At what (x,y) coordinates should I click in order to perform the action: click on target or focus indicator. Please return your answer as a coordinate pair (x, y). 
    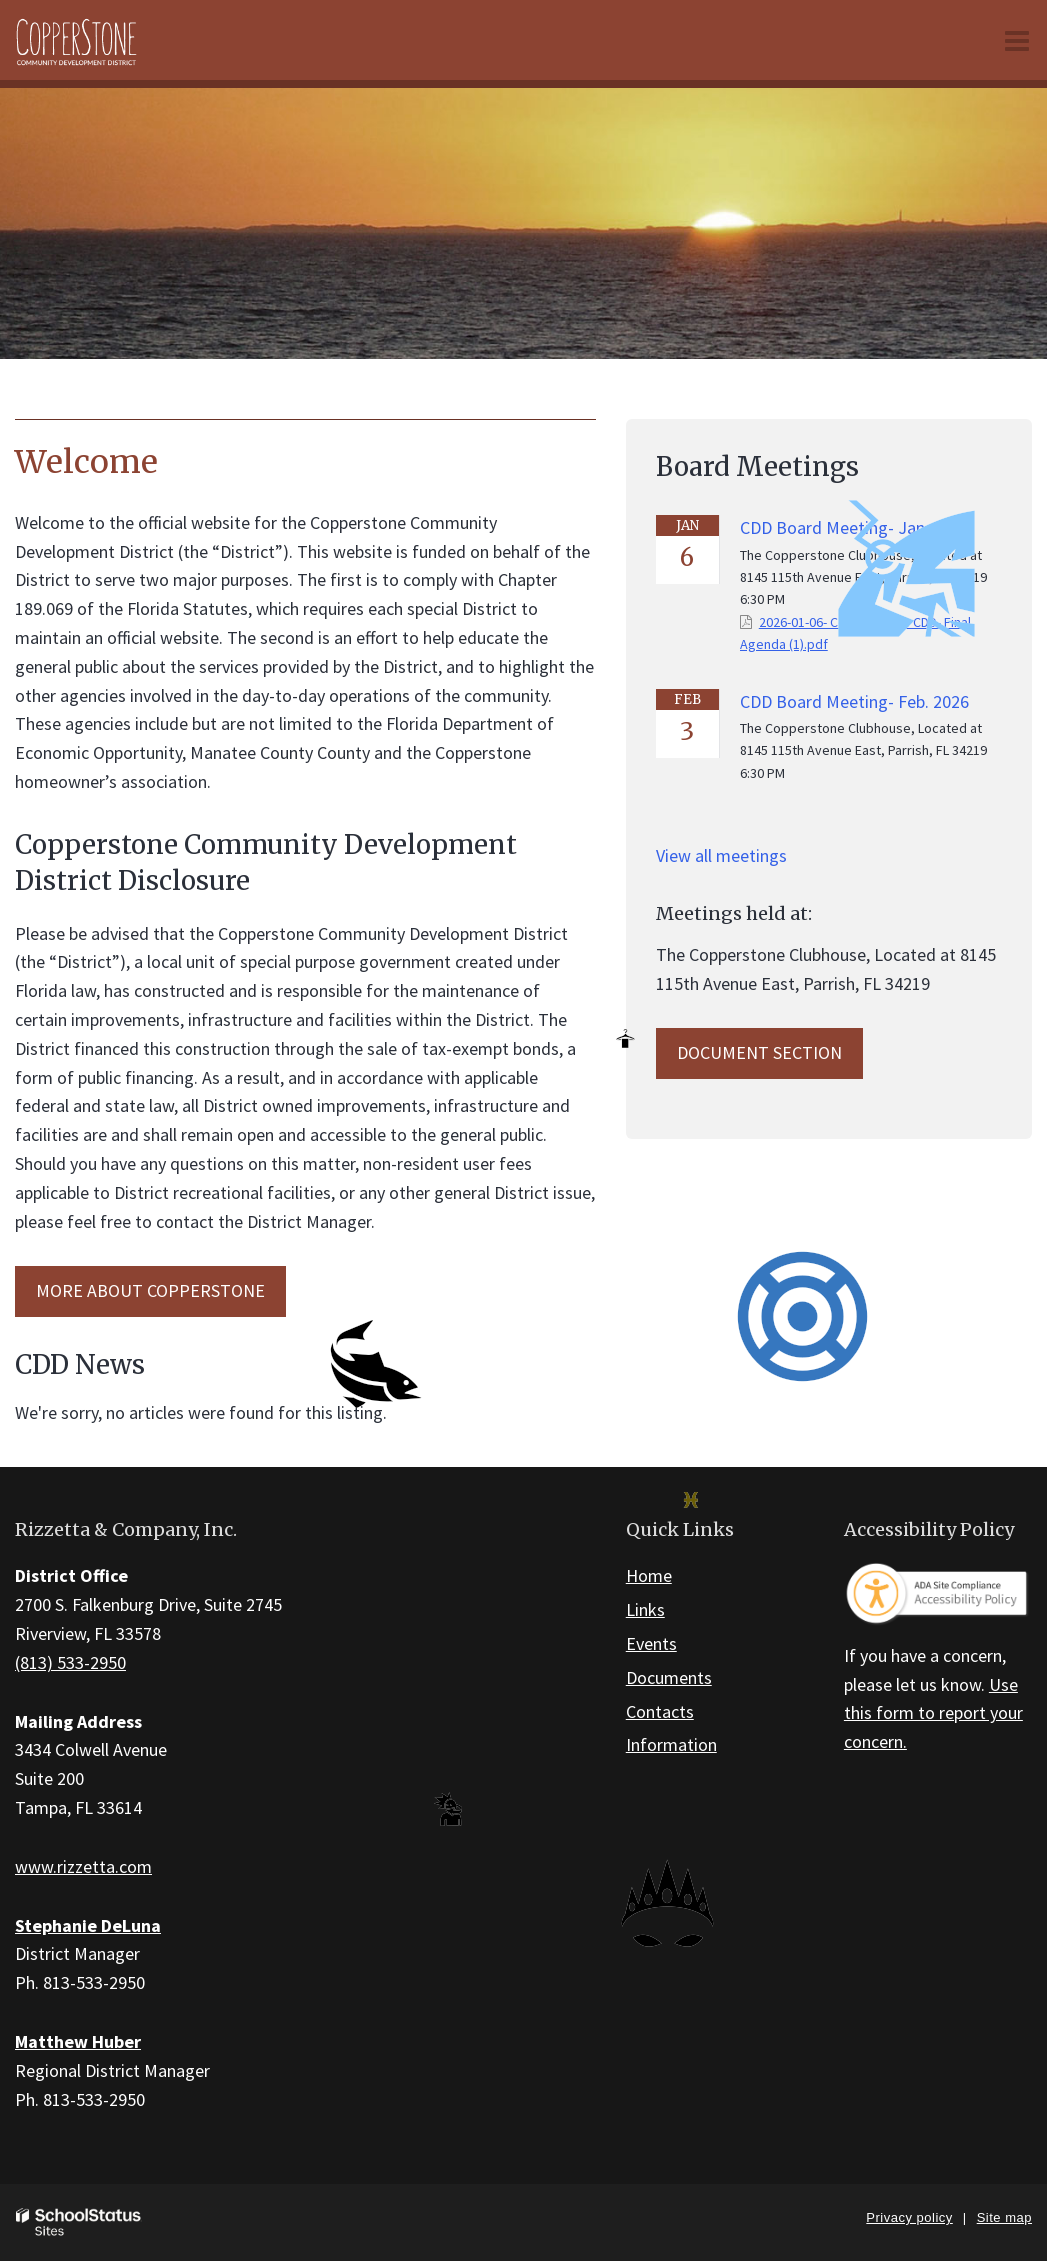
    Looking at the image, I should click on (802, 1316).